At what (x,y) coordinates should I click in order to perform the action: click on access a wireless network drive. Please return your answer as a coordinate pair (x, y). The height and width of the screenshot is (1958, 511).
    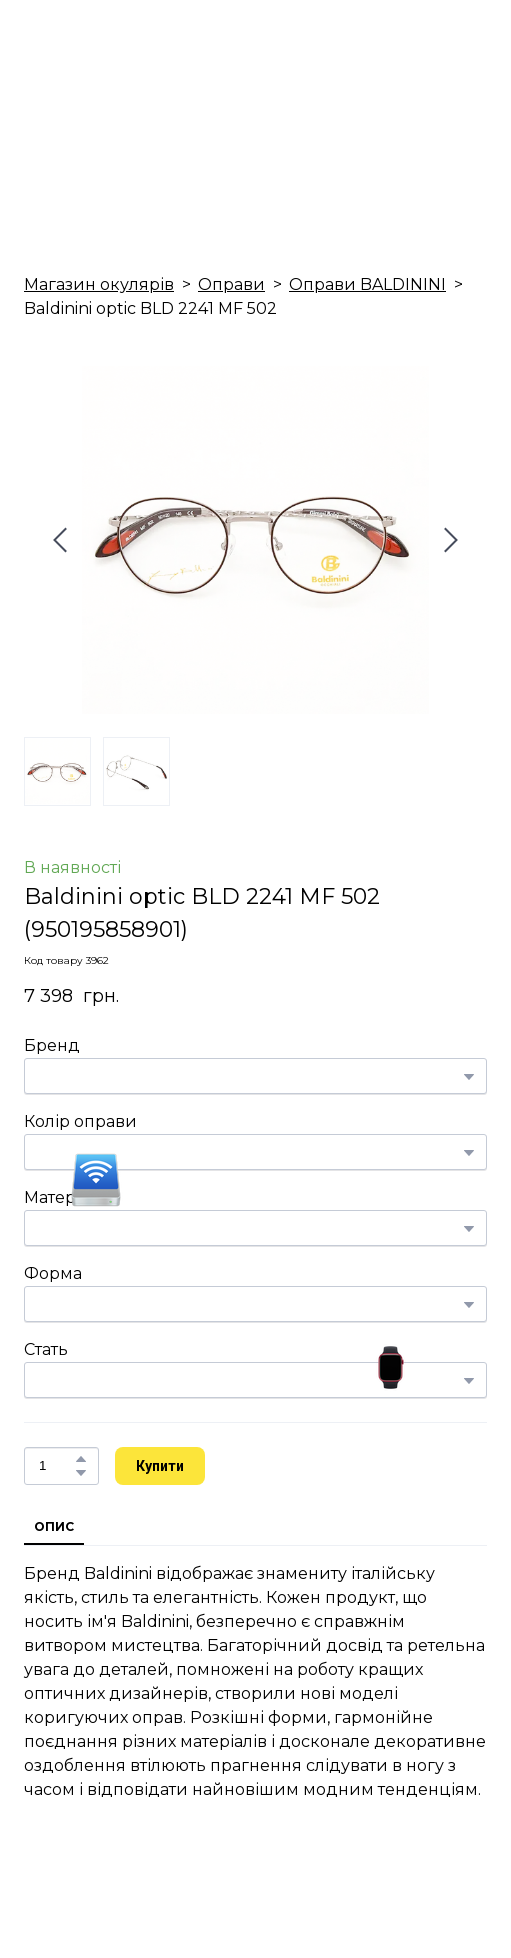
    Looking at the image, I should click on (96, 1181).